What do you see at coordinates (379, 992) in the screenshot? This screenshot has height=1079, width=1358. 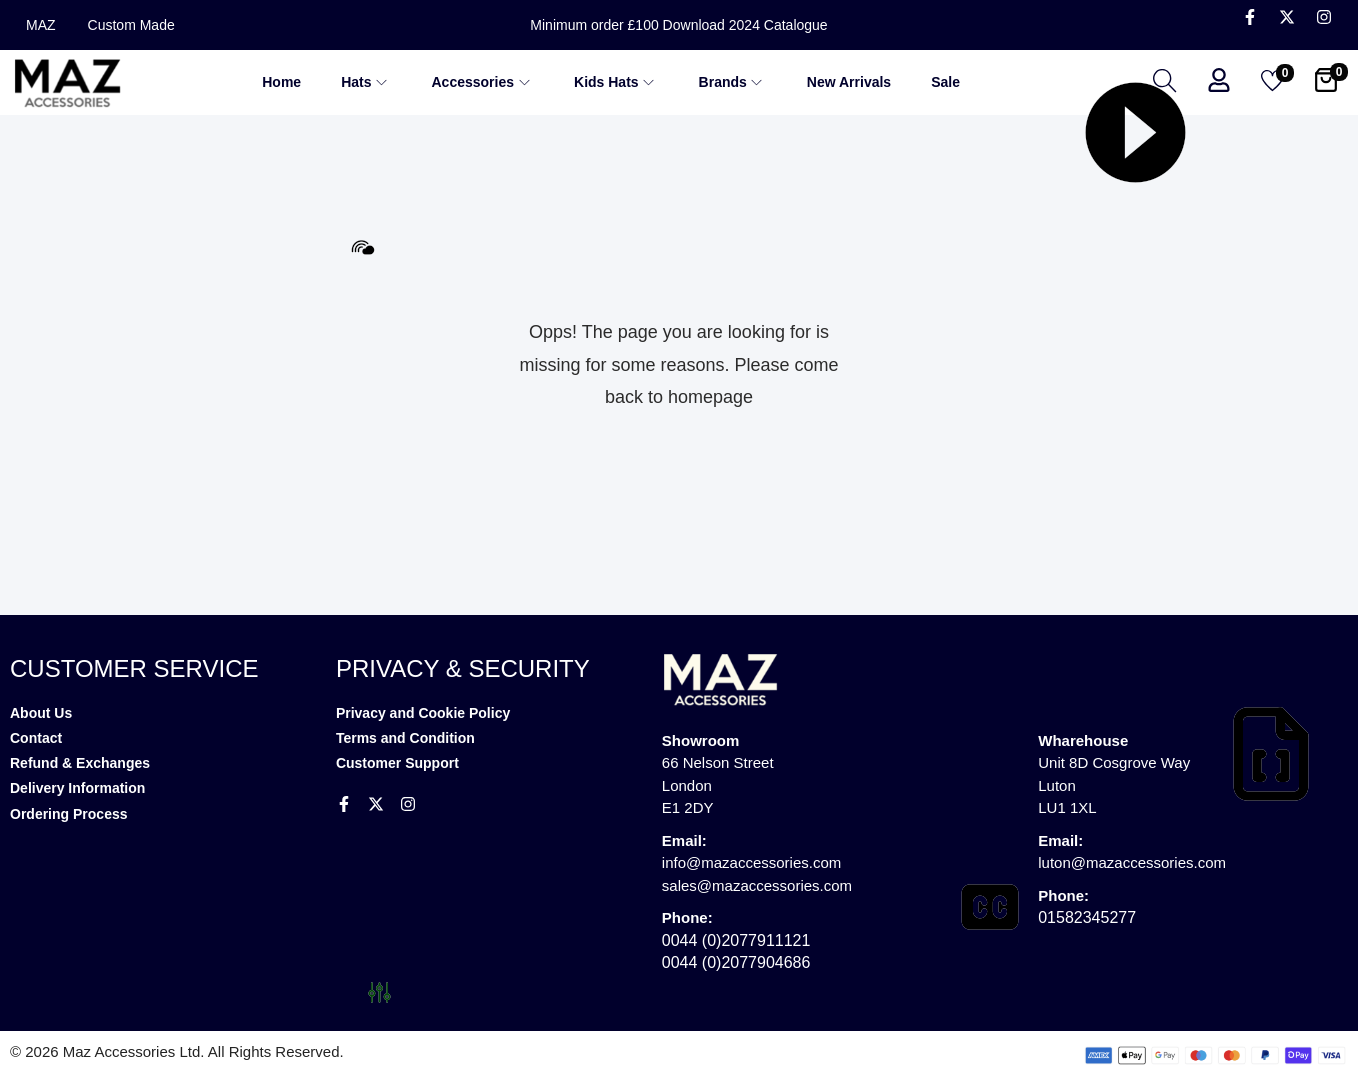 I see `adjust settings or preferences` at bounding box center [379, 992].